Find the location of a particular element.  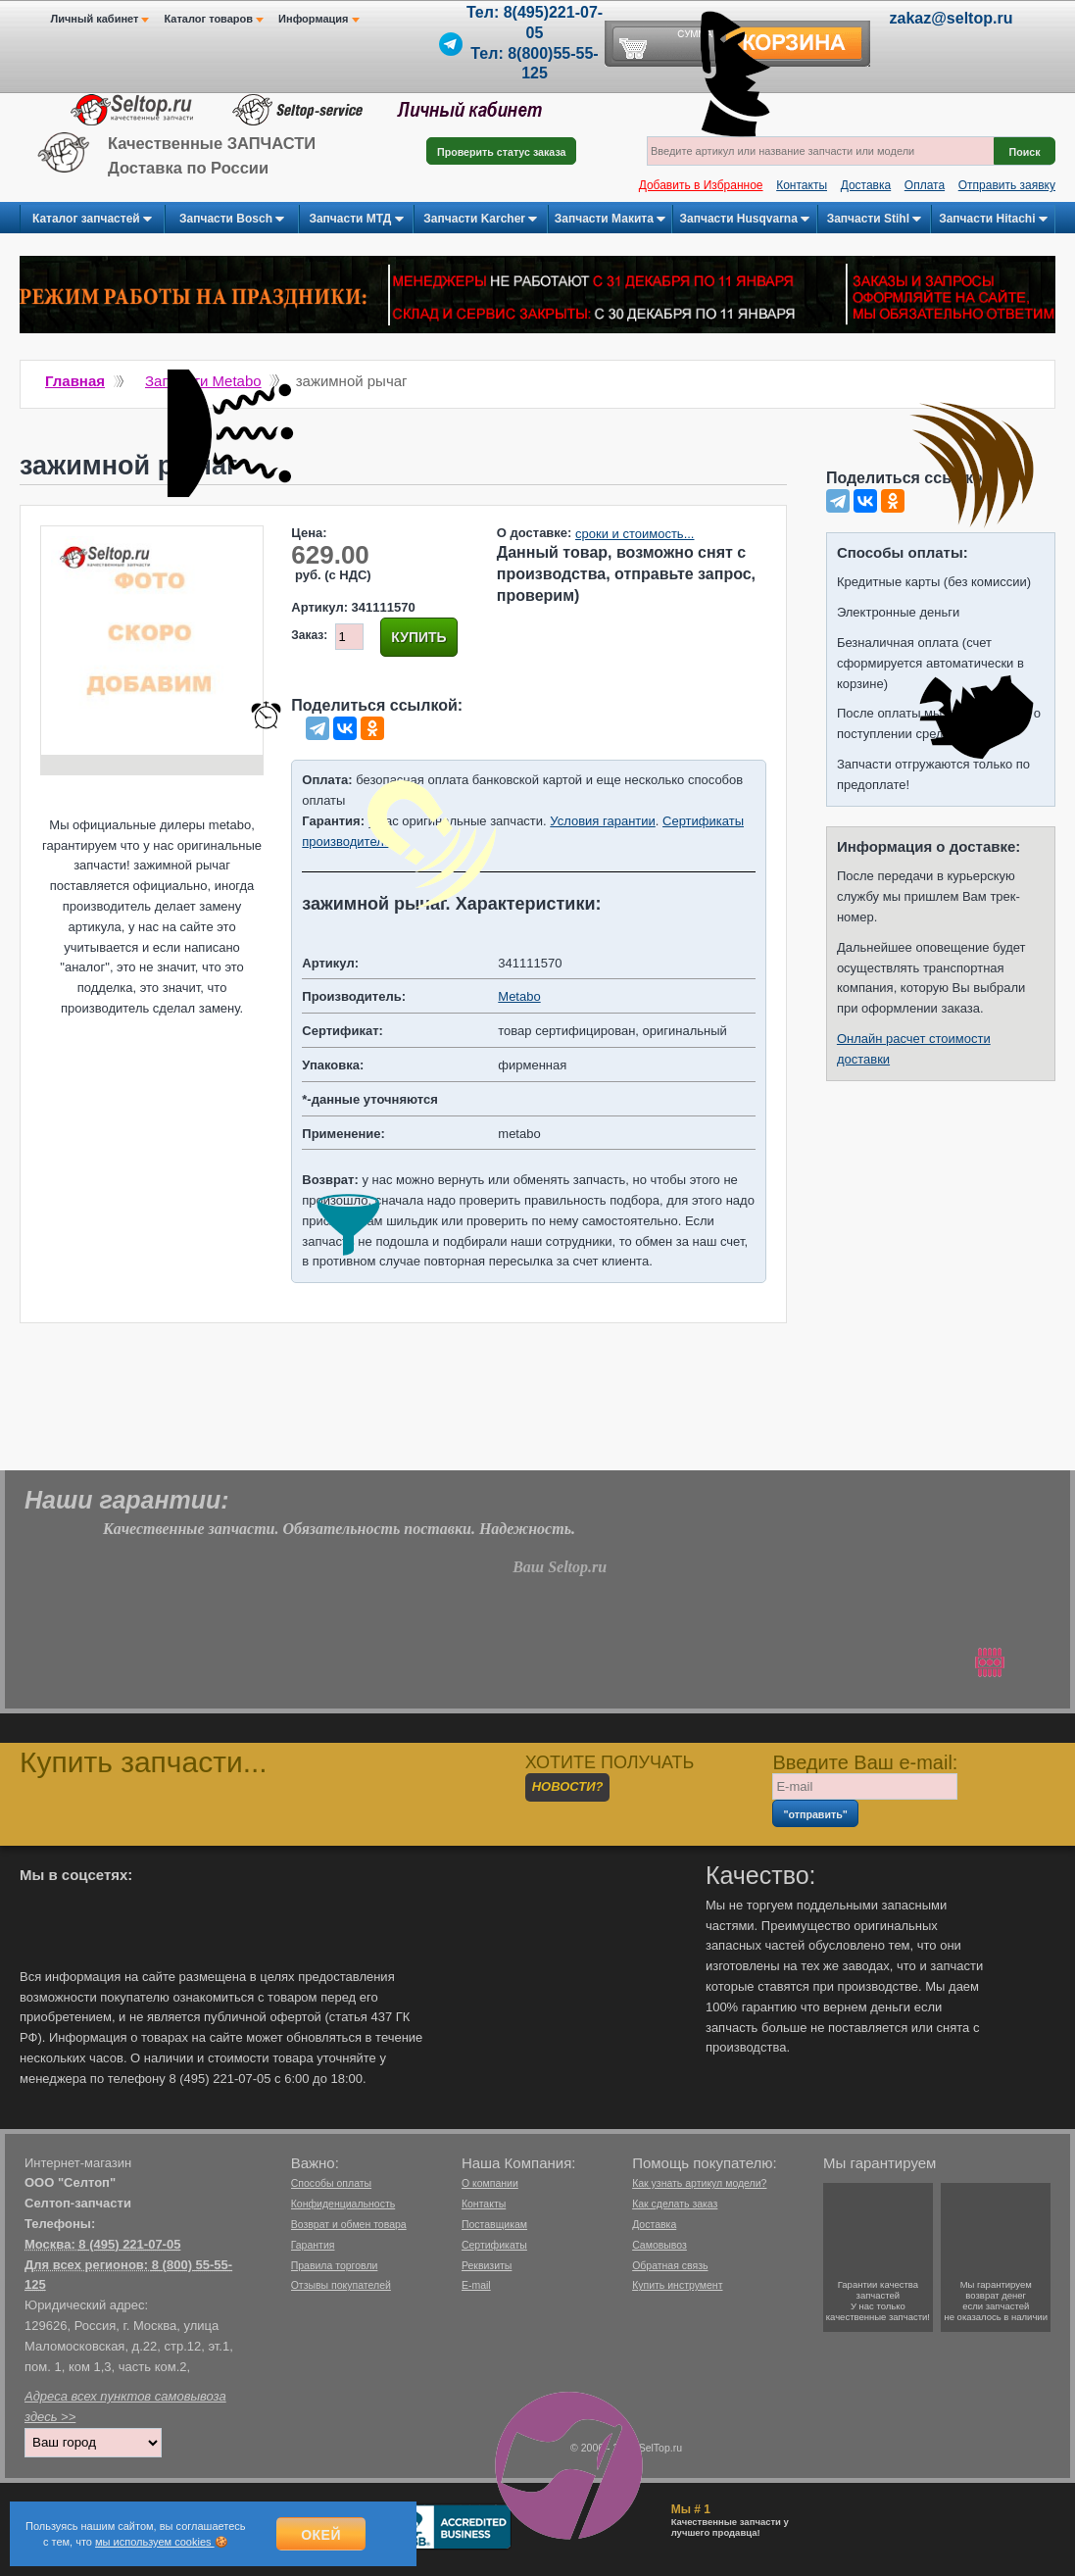

easter island moai statue icon is located at coordinates (735, 74).